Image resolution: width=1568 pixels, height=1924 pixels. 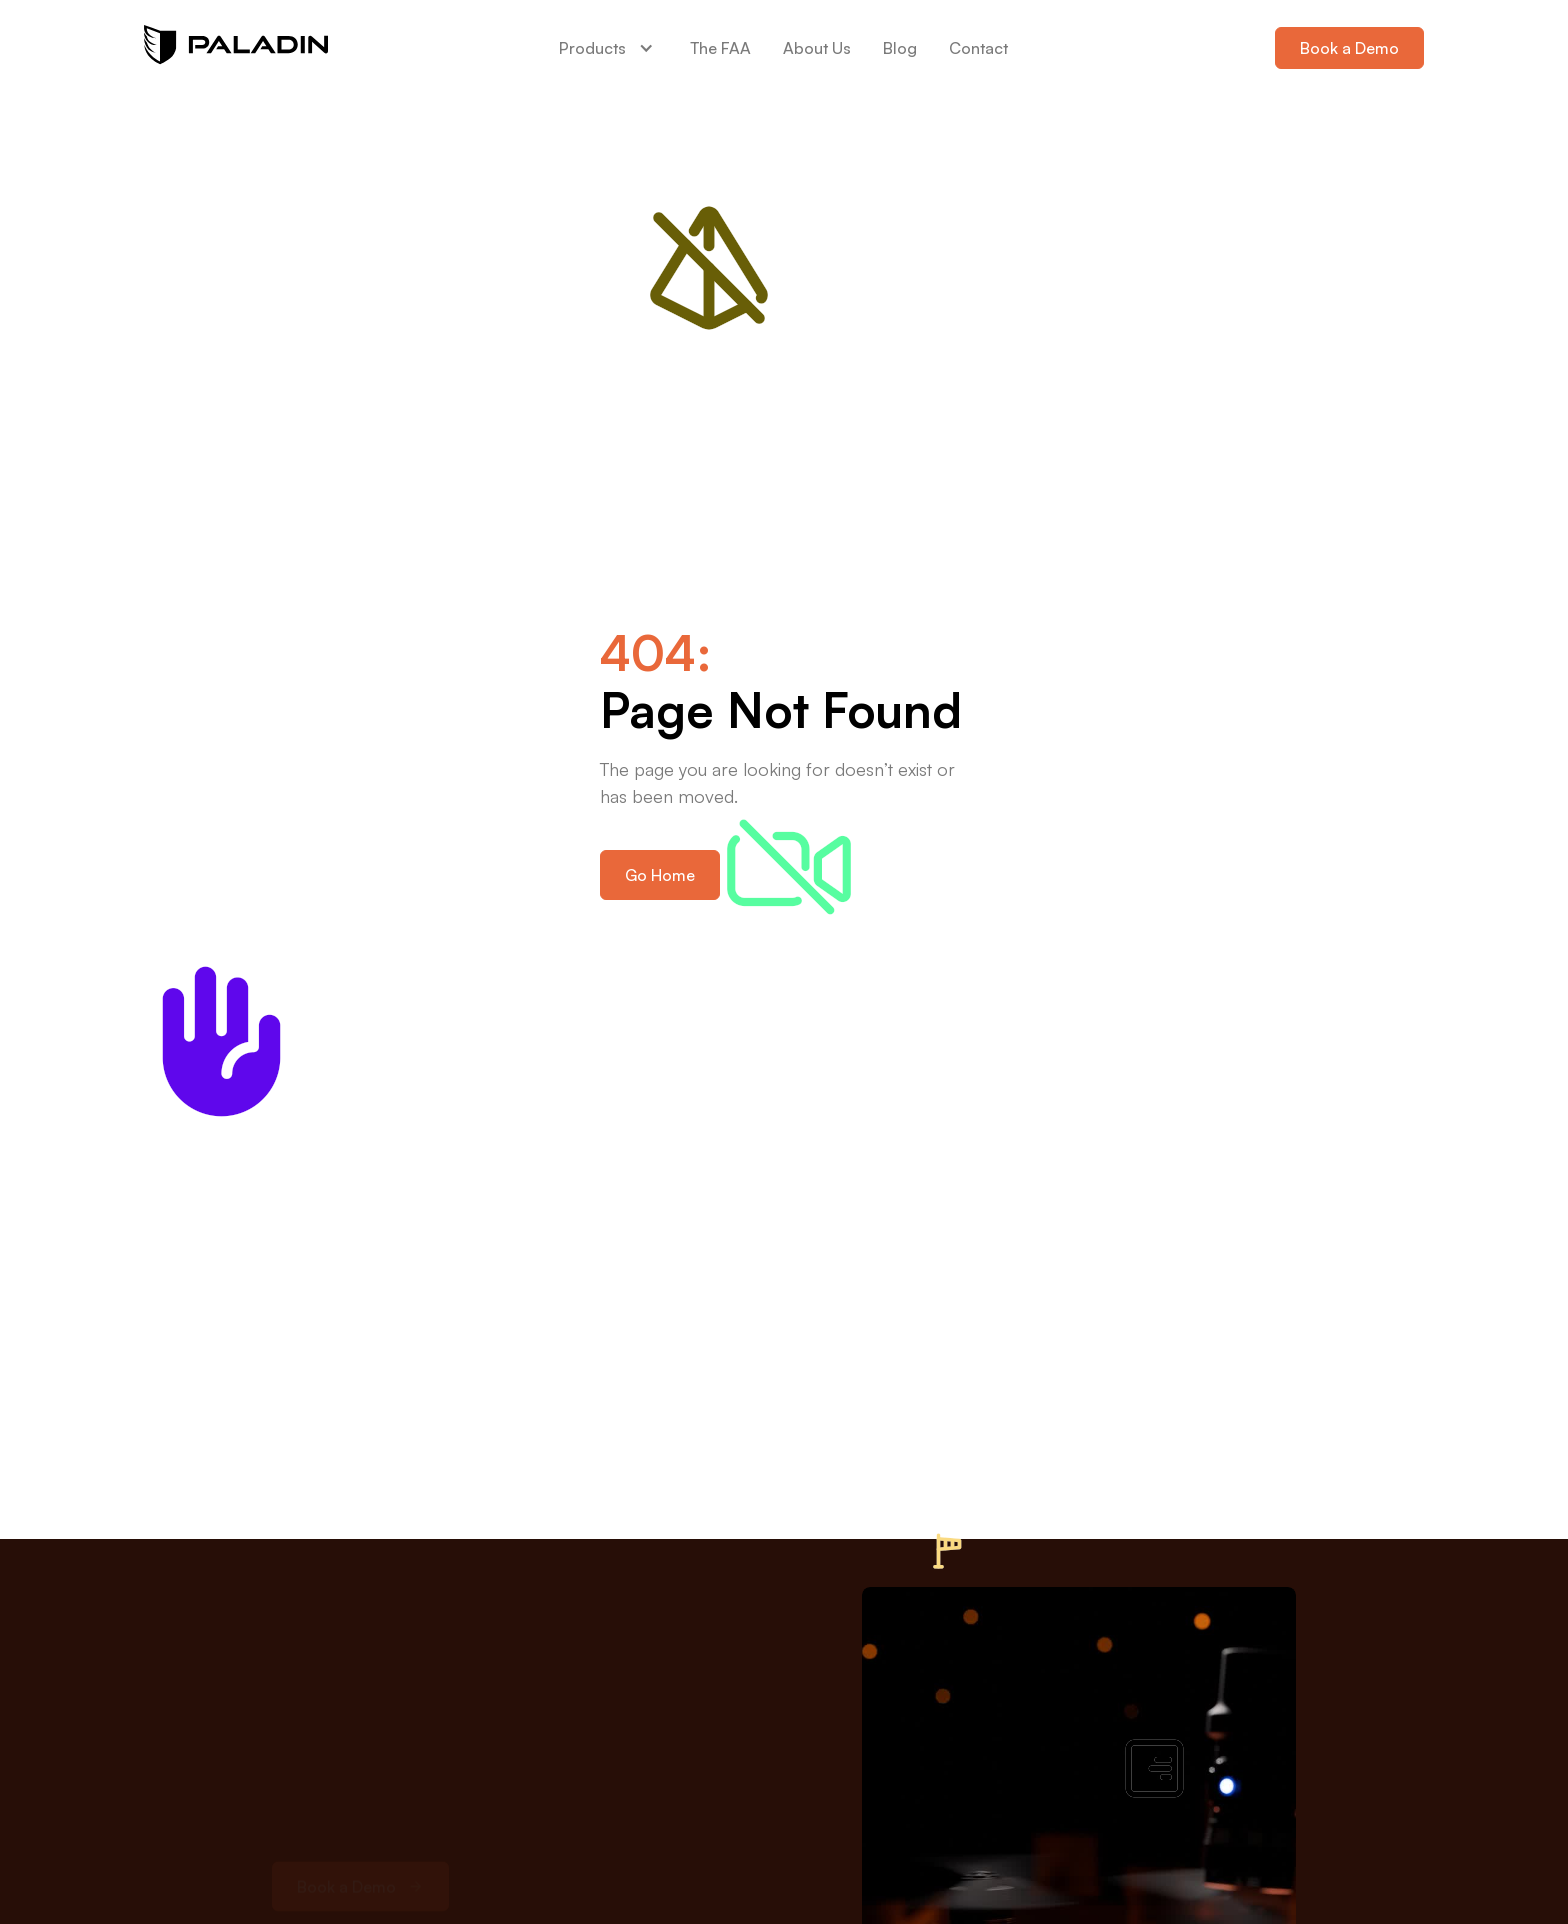 I want to click on disable or hide pyramid view, so click(x=709, y=268).